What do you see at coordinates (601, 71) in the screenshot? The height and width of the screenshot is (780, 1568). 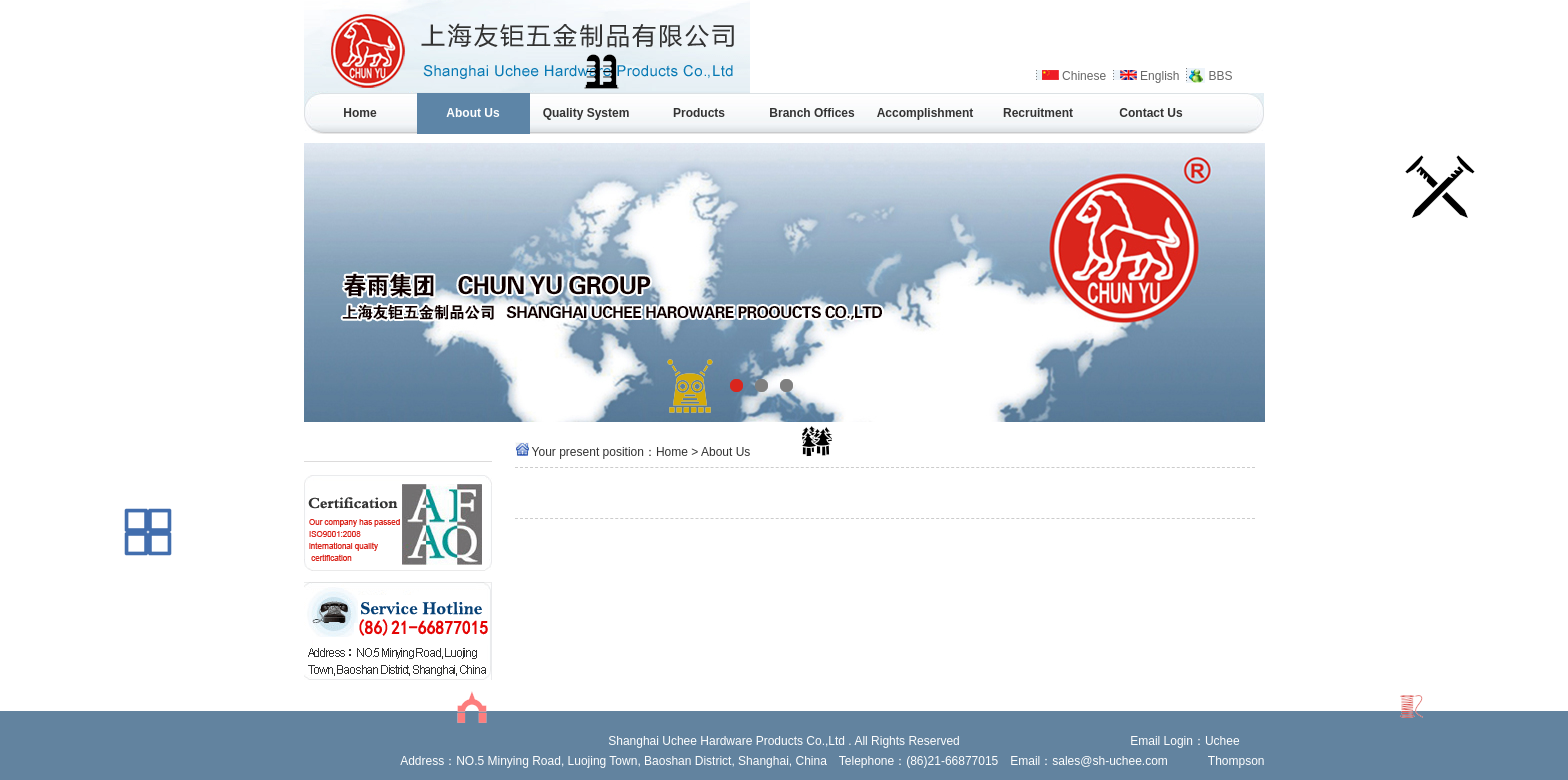 I see `represents a data center or server infrastructure` at bounding box center [601, 71].